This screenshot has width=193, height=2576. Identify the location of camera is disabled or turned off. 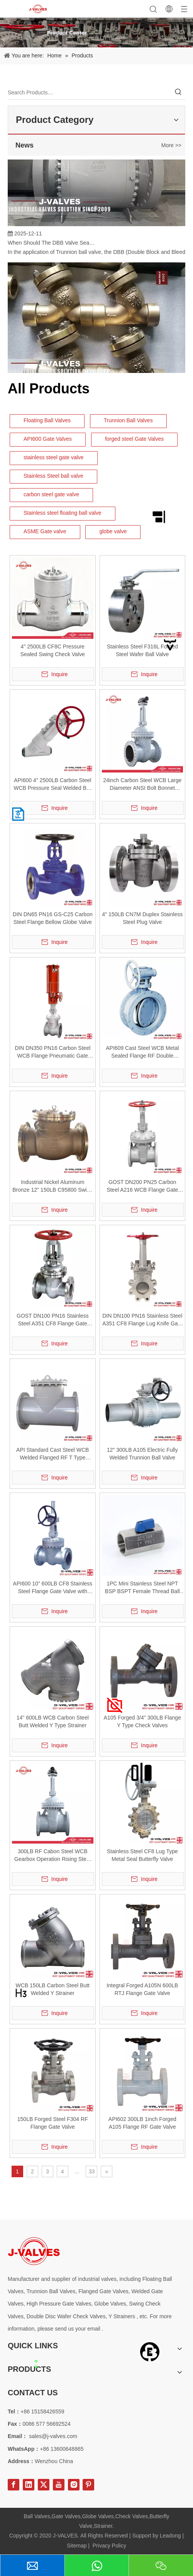
(115, 1705).